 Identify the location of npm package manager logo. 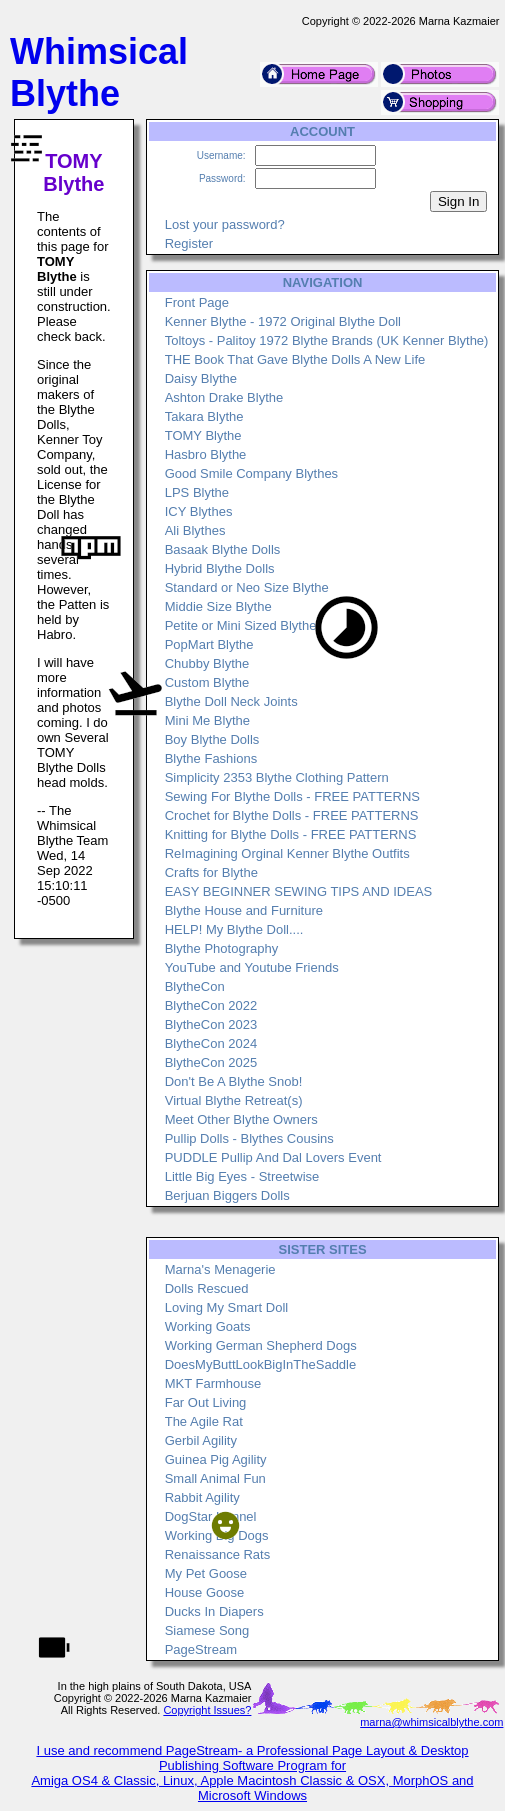
(91, 546).